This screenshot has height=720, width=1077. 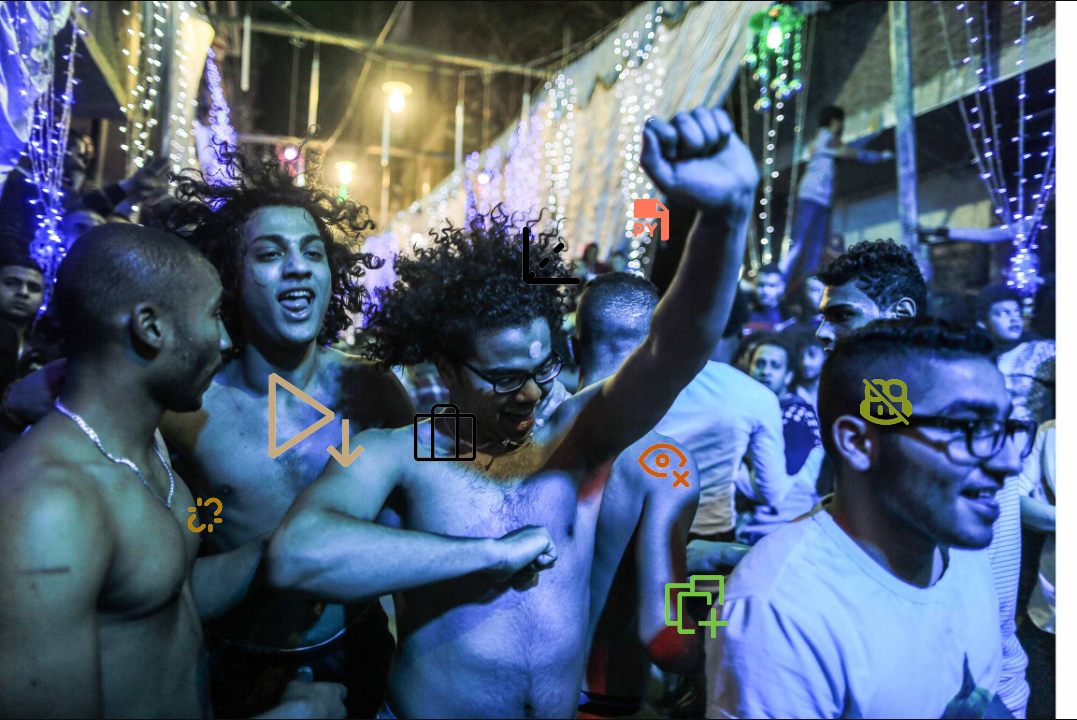 I want to click on access travel or trip details, so click(x=445, y=435).